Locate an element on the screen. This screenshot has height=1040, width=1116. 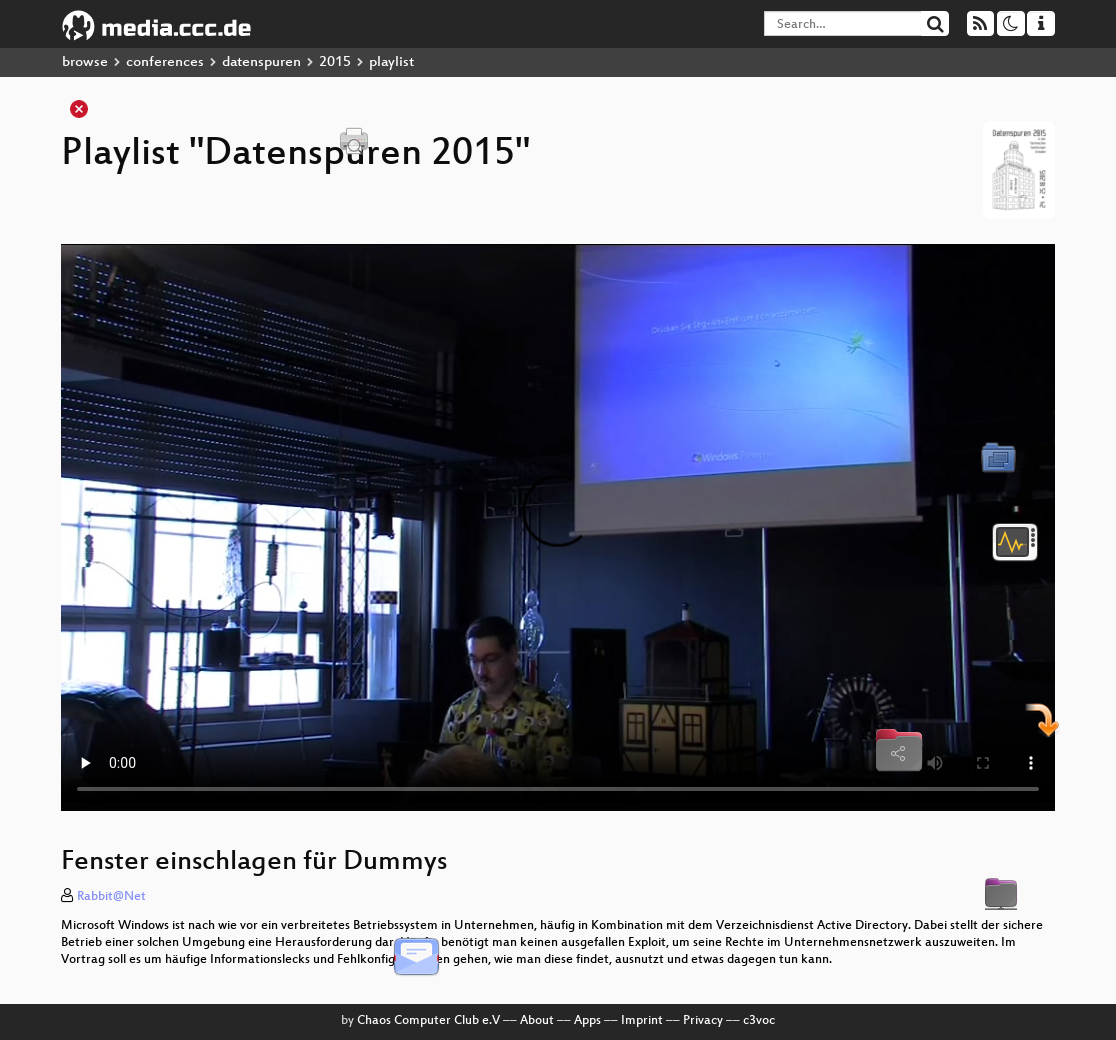
open evolution email and calendar app is located at coordinates (416, 956).